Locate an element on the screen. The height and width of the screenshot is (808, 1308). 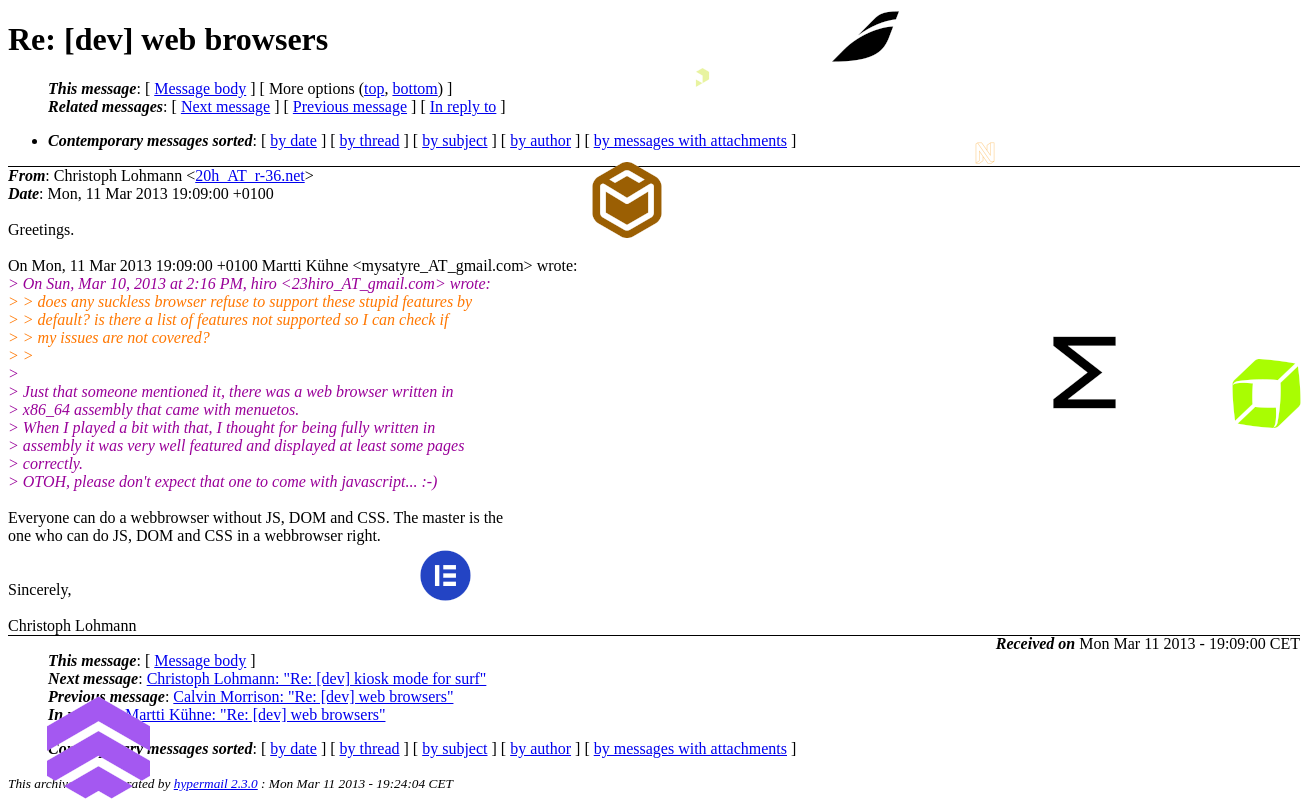
dynatrace application or service integration is located at coordinates (1266, 393).